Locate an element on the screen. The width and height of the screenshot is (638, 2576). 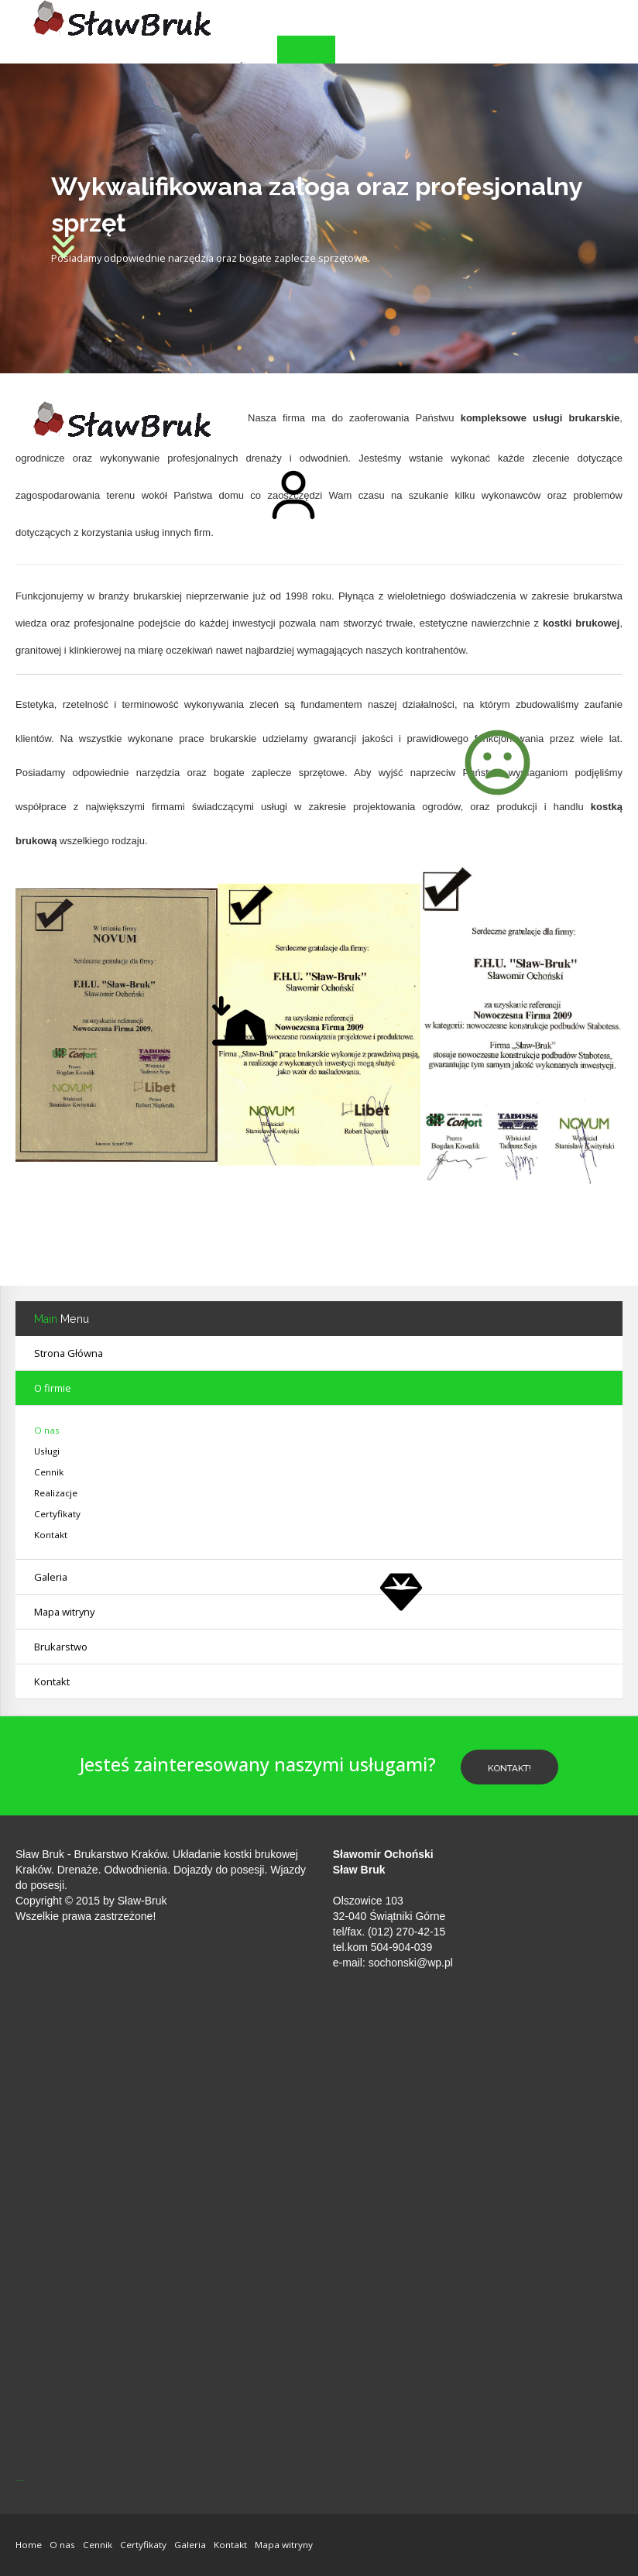
view user profile is located at coordinates (293, 495).